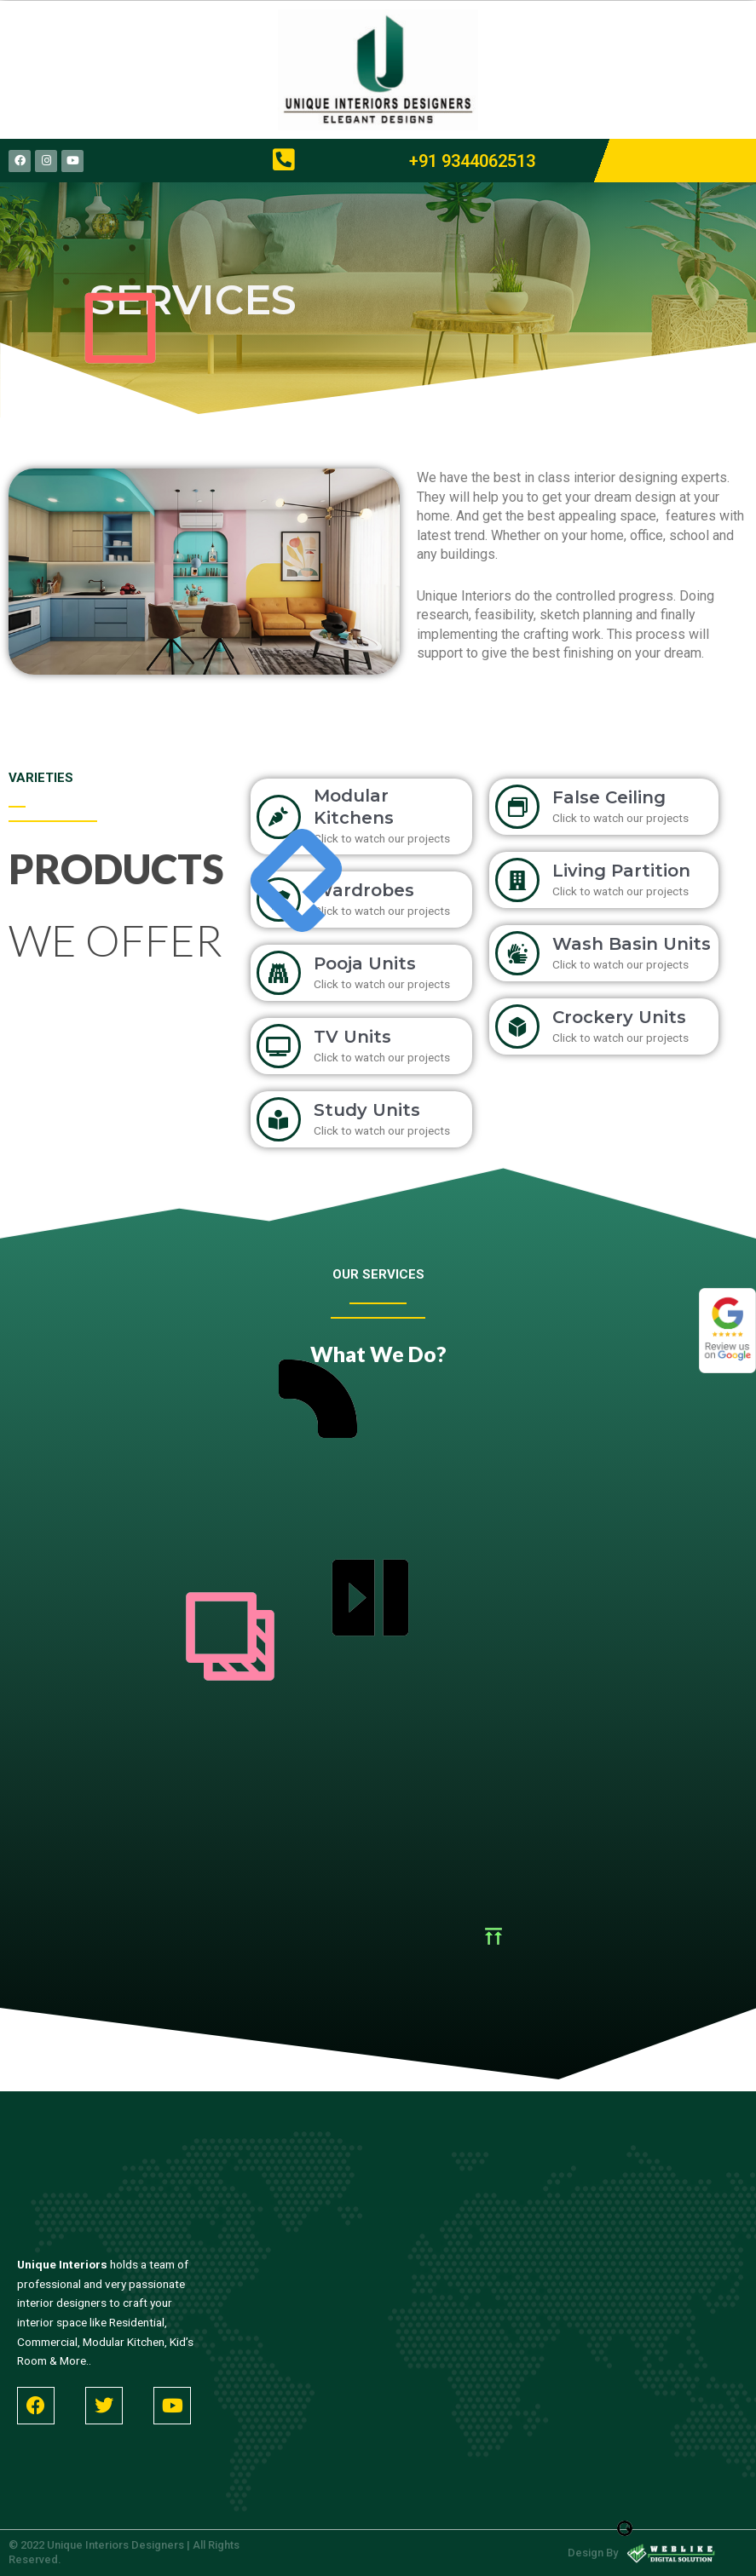 This screenshot has width=756, height=2576. I want to click on apply shadow effect to selected element, so click(230, 1636).